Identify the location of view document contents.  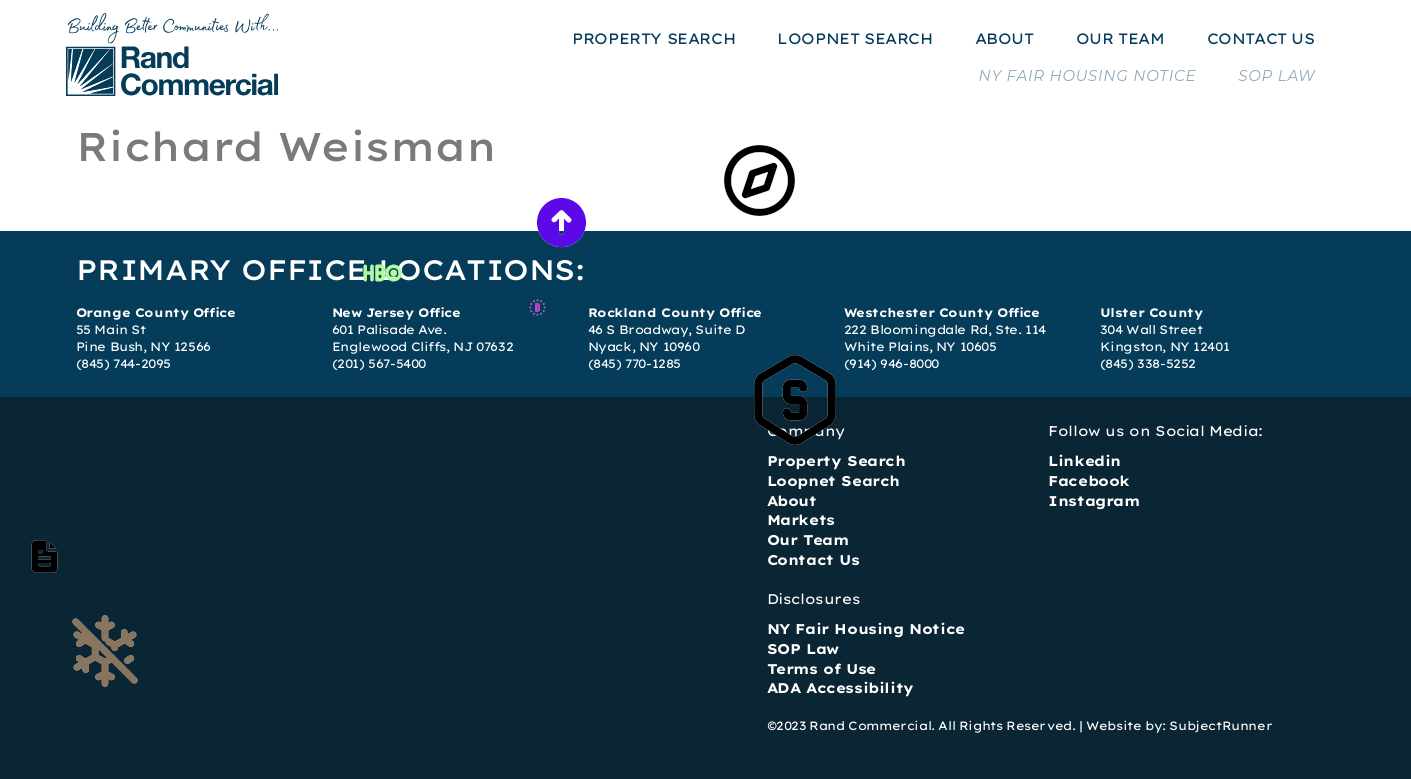
(44, 556).